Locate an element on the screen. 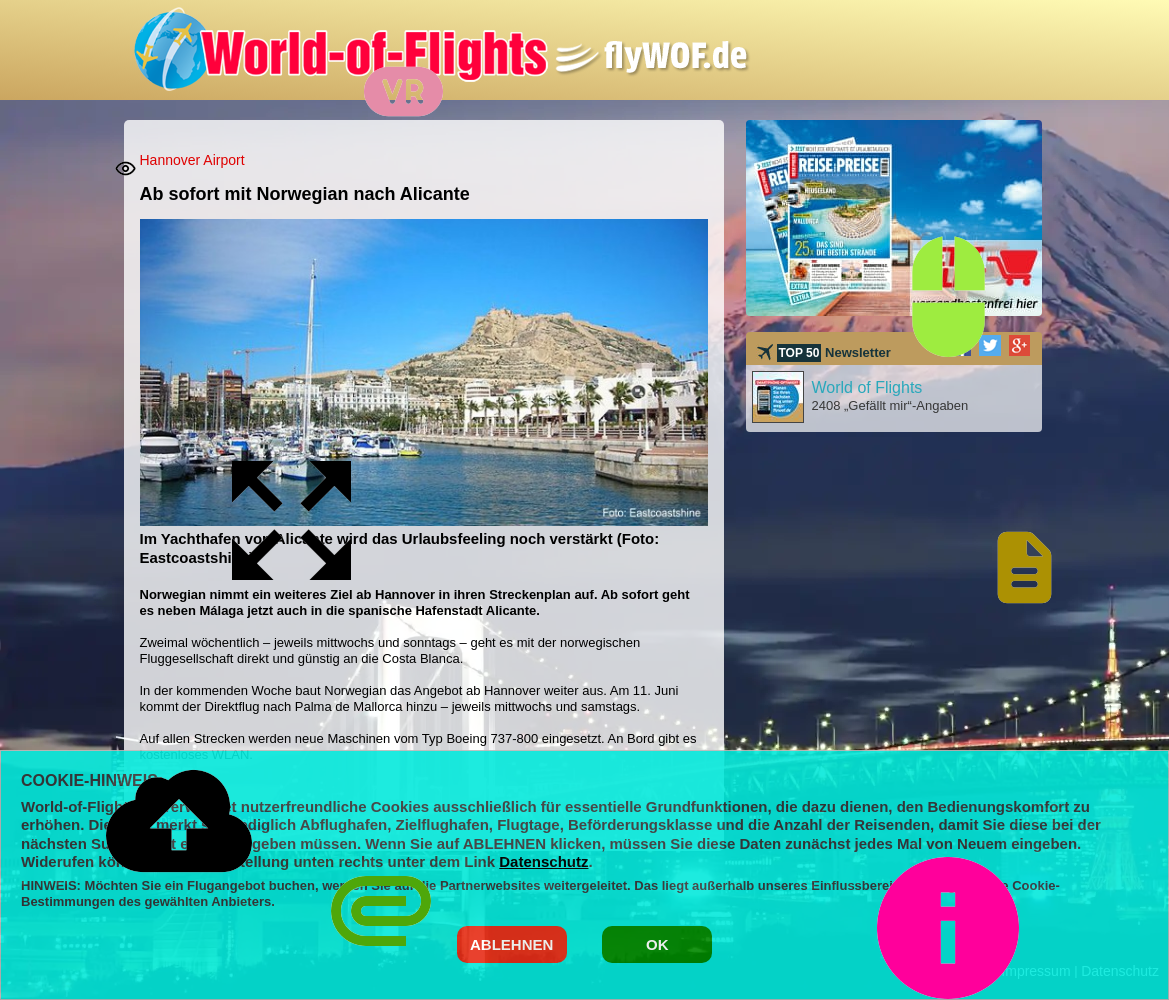 This screenshot has height=1000, width=1169. enter fullscreen mode is located at coordinates (291, 520).